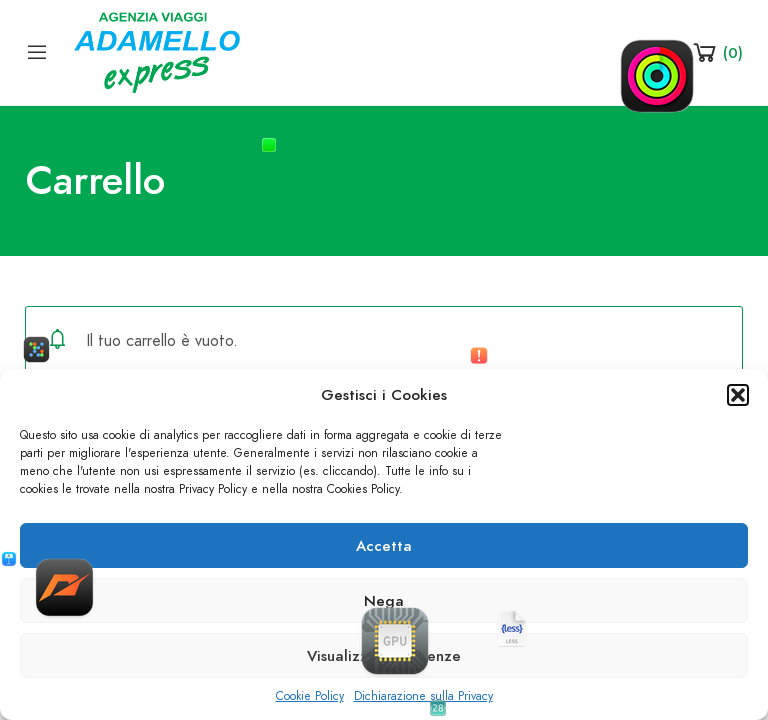 The width and height of the screenshot is (768, 720). I want to click on blank app icon template for customization, so click(269, 145).